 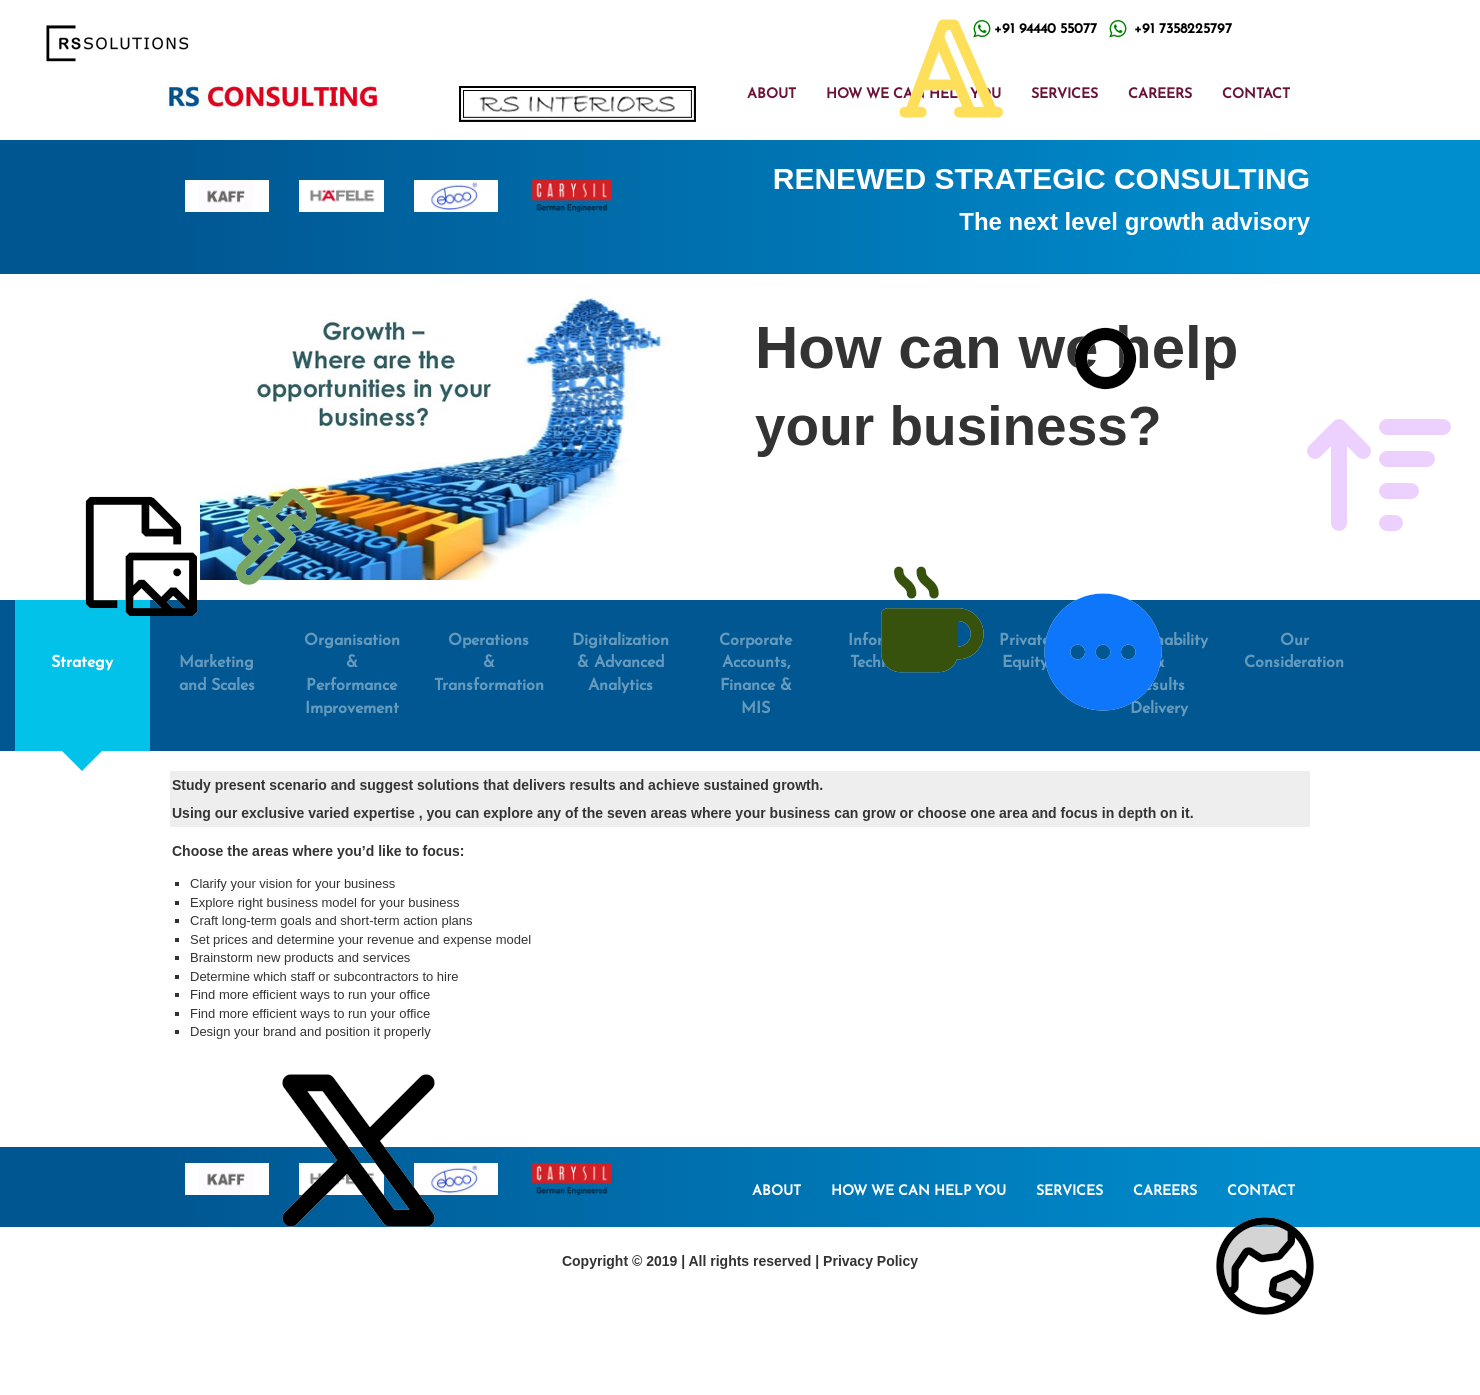 What do you see at coordinates (275, 537) in the screenshot?
I see `access tools or settings` at bounding box center [275, 537].